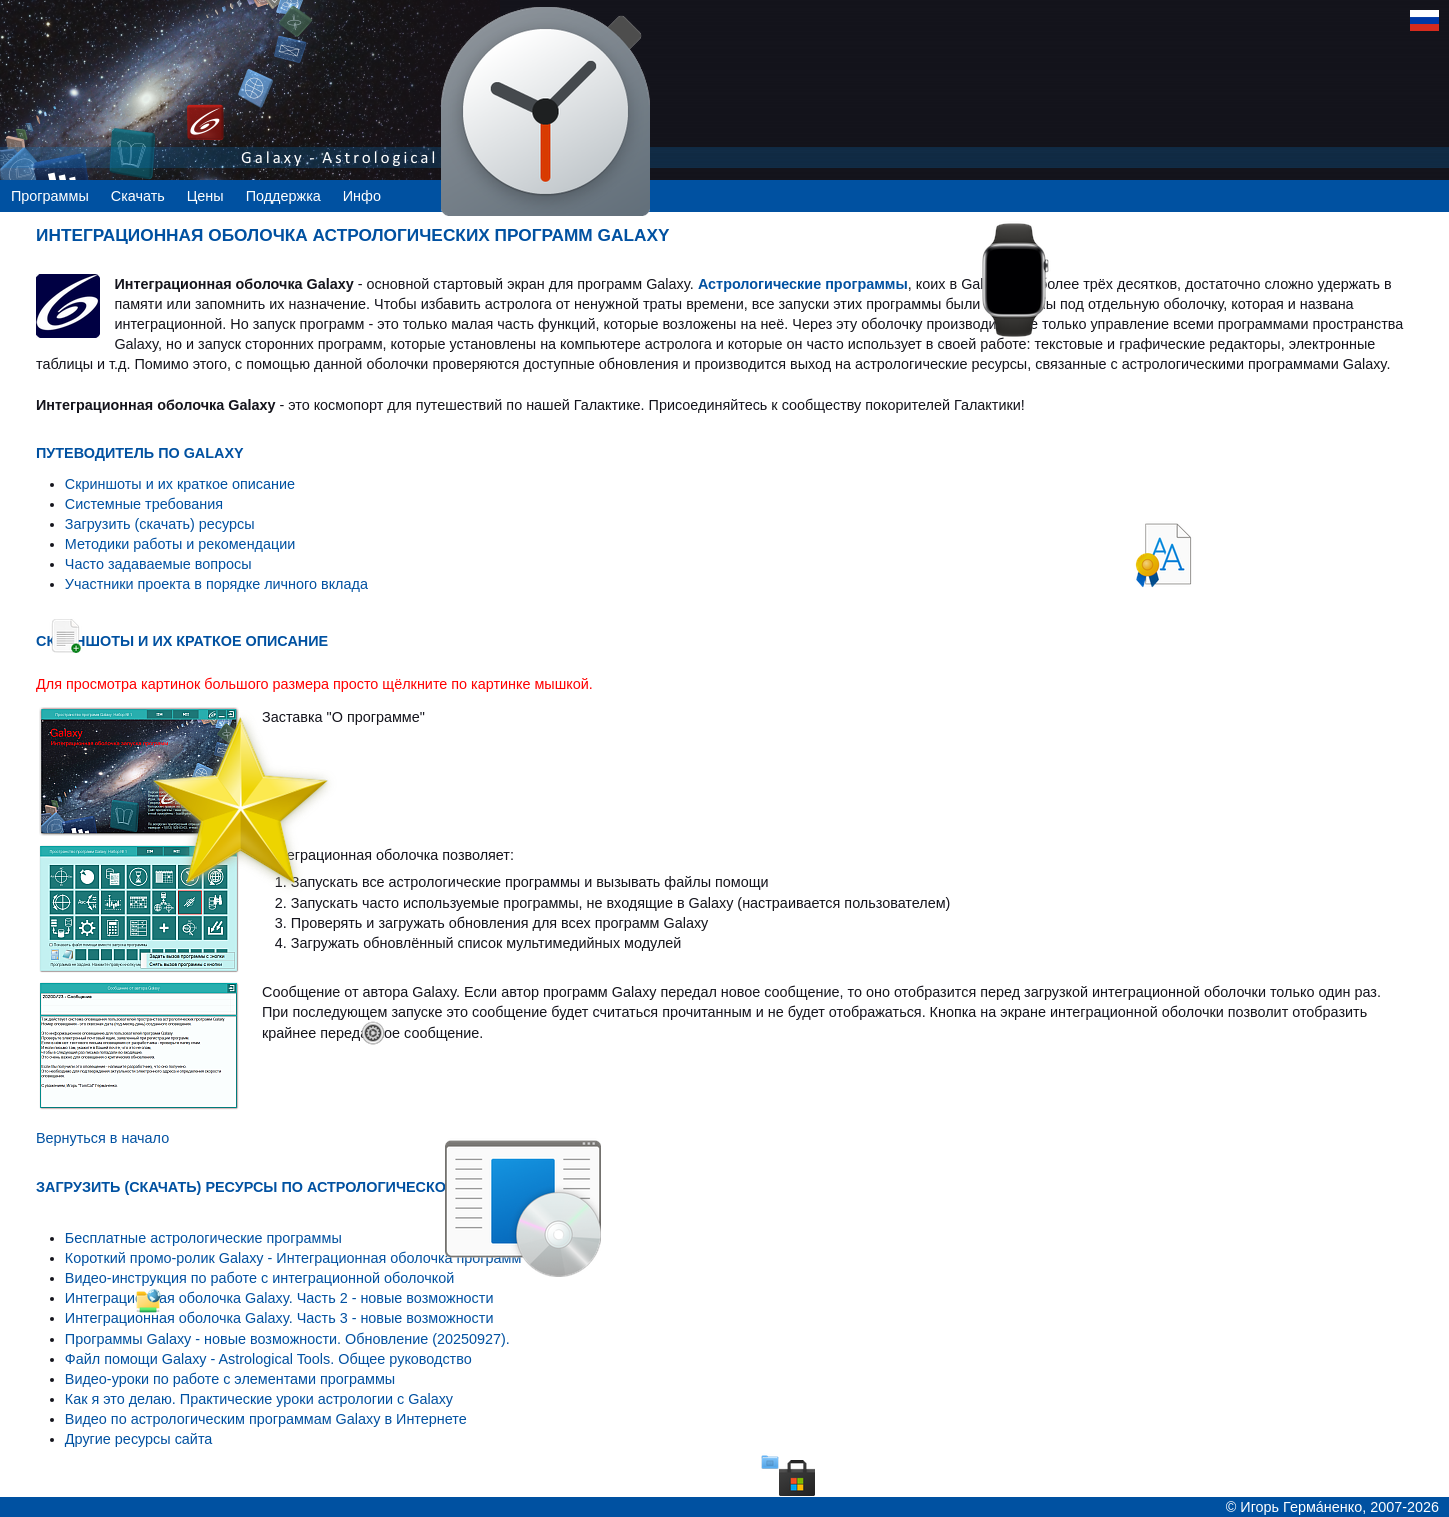  Describe the element at coordinates (65, 635) in the screenshot. I see `create a new document` at that location.